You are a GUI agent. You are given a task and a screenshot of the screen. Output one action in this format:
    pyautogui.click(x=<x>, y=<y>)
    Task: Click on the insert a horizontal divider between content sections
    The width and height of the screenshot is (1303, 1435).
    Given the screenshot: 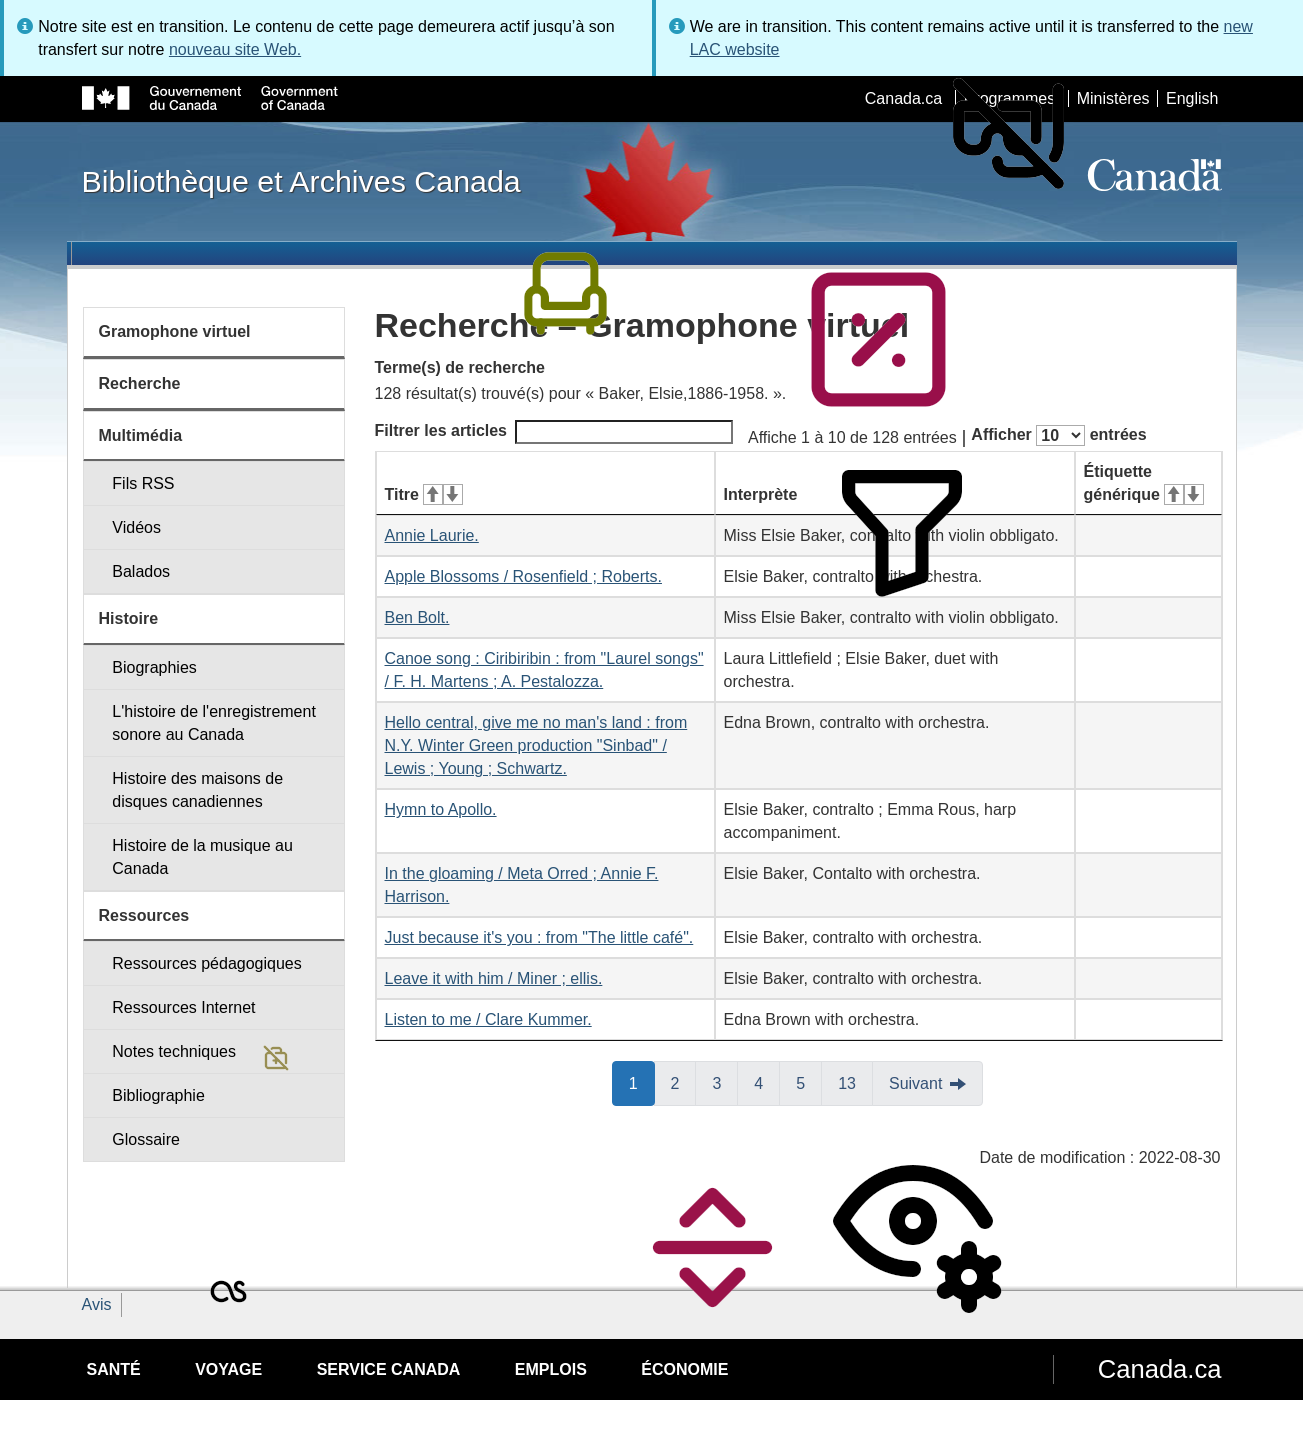 What is the action you would take?
    pyautogui.click(x=712, y=1247)
    